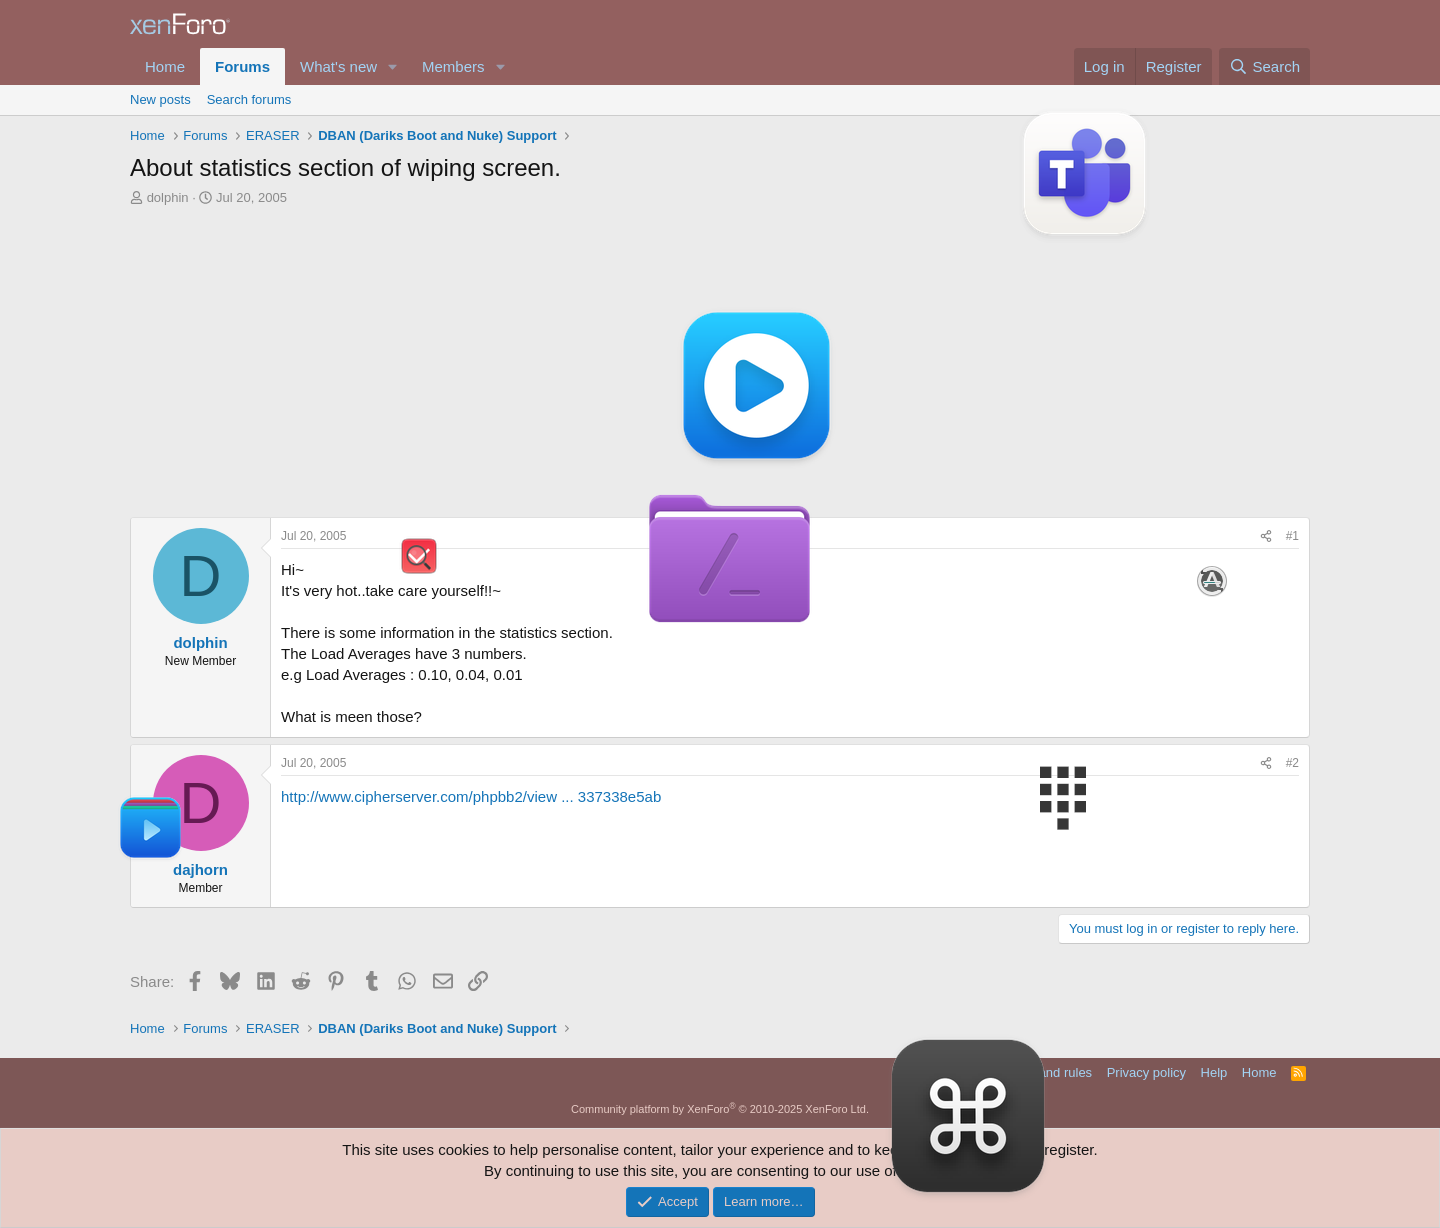  I want to click on open microsoft teams for linux, so click(1084, 173).